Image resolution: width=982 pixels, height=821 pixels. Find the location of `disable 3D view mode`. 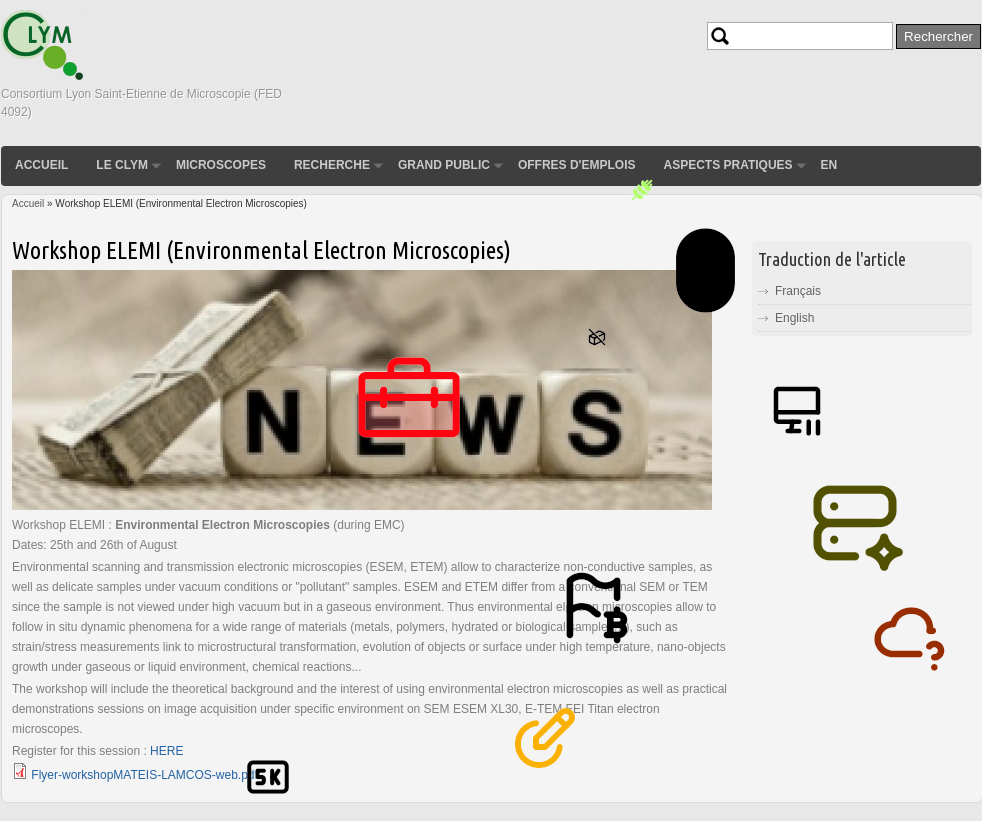

disable 3D view mode is located at coordinates (597, 337).